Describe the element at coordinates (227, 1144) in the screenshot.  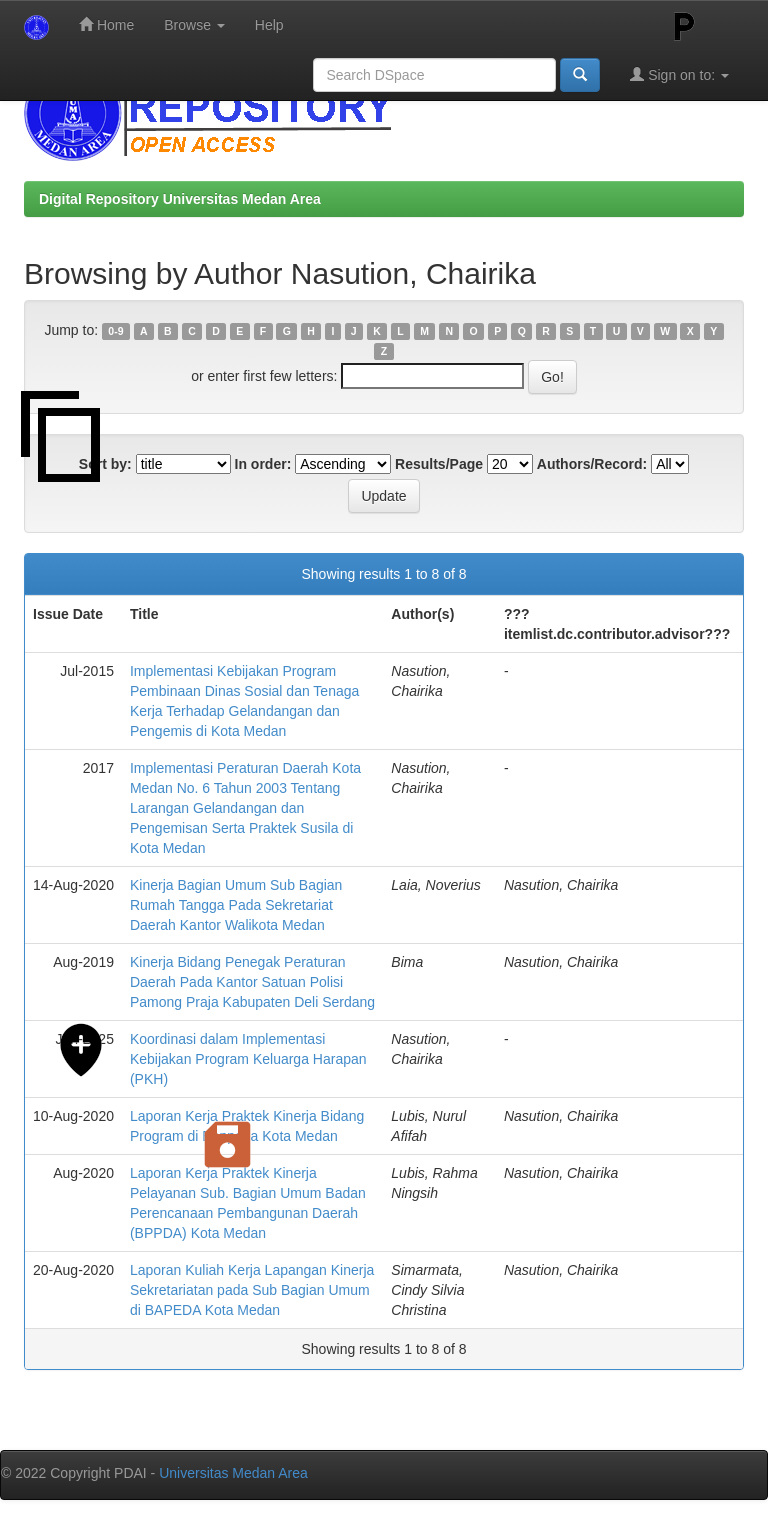
I see `save current file or document` at that location.